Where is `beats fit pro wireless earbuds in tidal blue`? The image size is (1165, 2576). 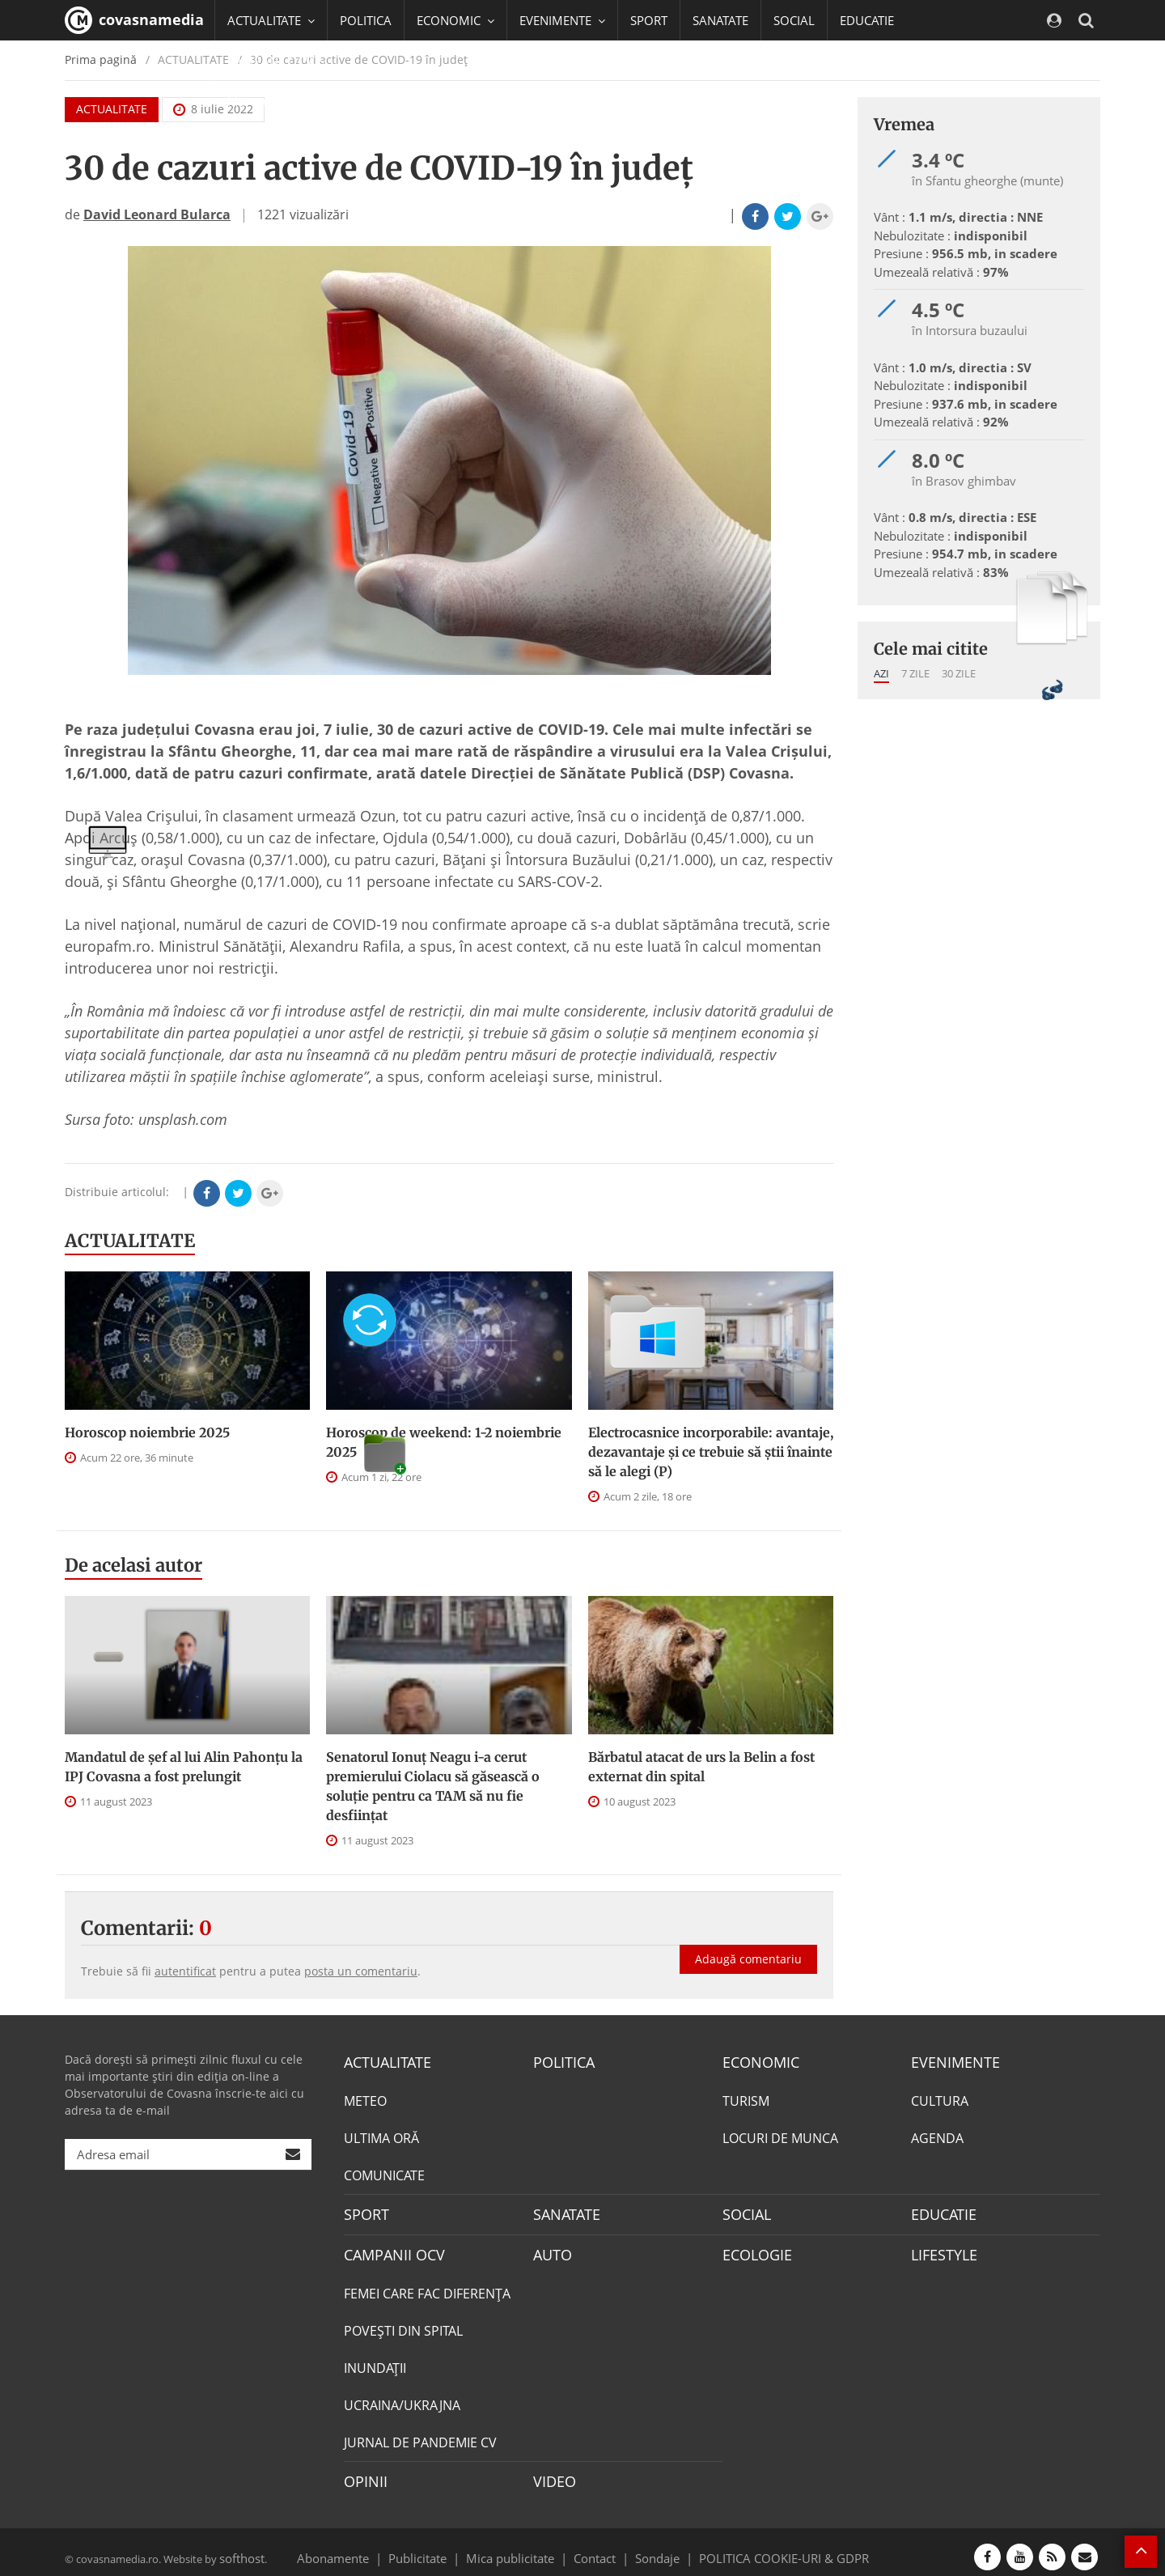
beats fit pro wireless earbuds in tidal blue is located at coordinates (1052, 690).